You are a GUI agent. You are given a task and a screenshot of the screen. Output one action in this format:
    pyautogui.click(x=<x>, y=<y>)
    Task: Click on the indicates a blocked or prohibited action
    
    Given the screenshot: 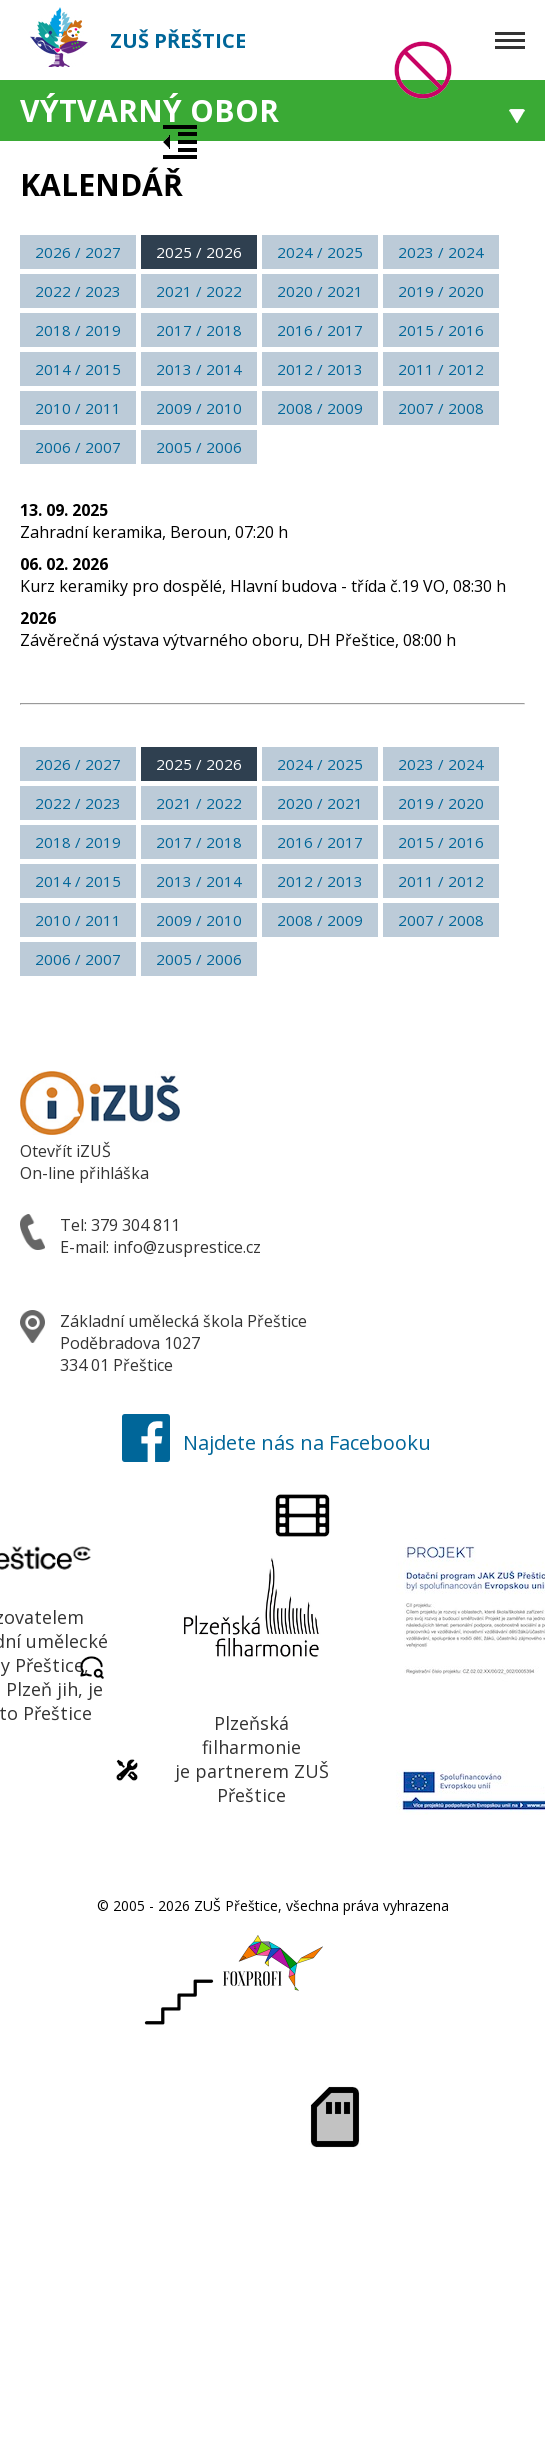 What is the action you would take?
    pyautogui.click(x=423, y=70)
    